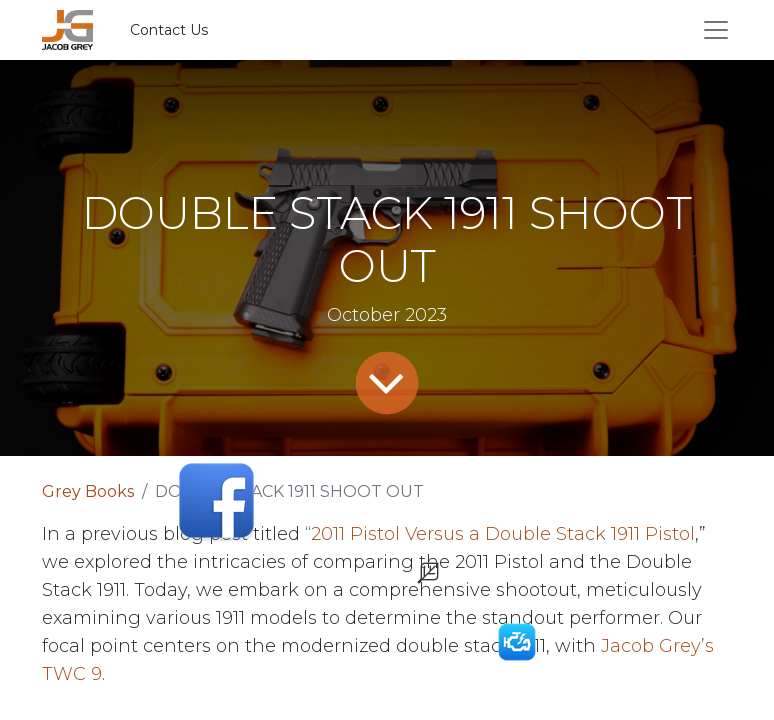  I want to click on diagnose and troubleshoot SELinux security alerts, so click(517, 642).